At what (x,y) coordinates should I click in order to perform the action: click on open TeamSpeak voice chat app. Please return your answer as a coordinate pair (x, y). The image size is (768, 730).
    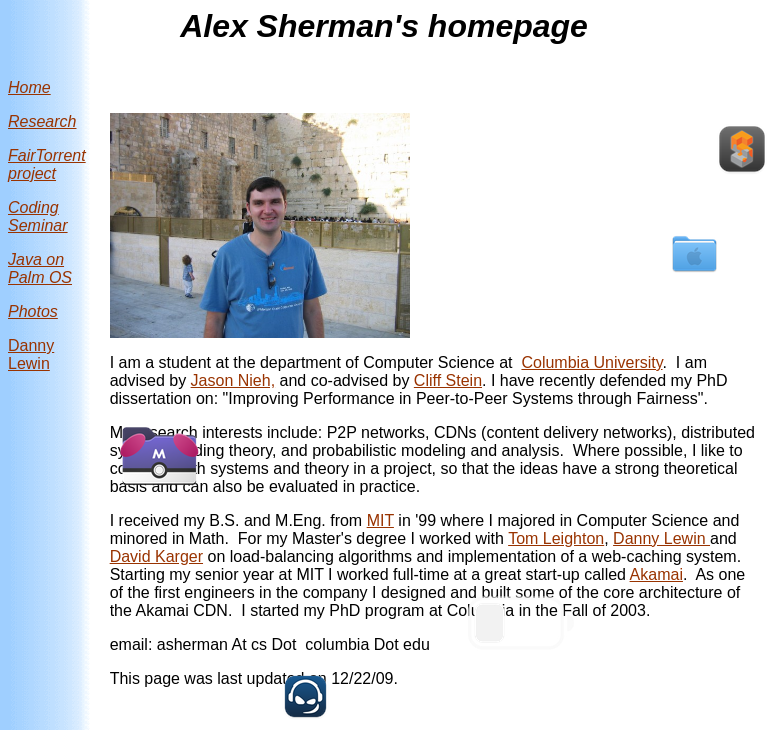
    Looking at the image, I should click on (305, 696).